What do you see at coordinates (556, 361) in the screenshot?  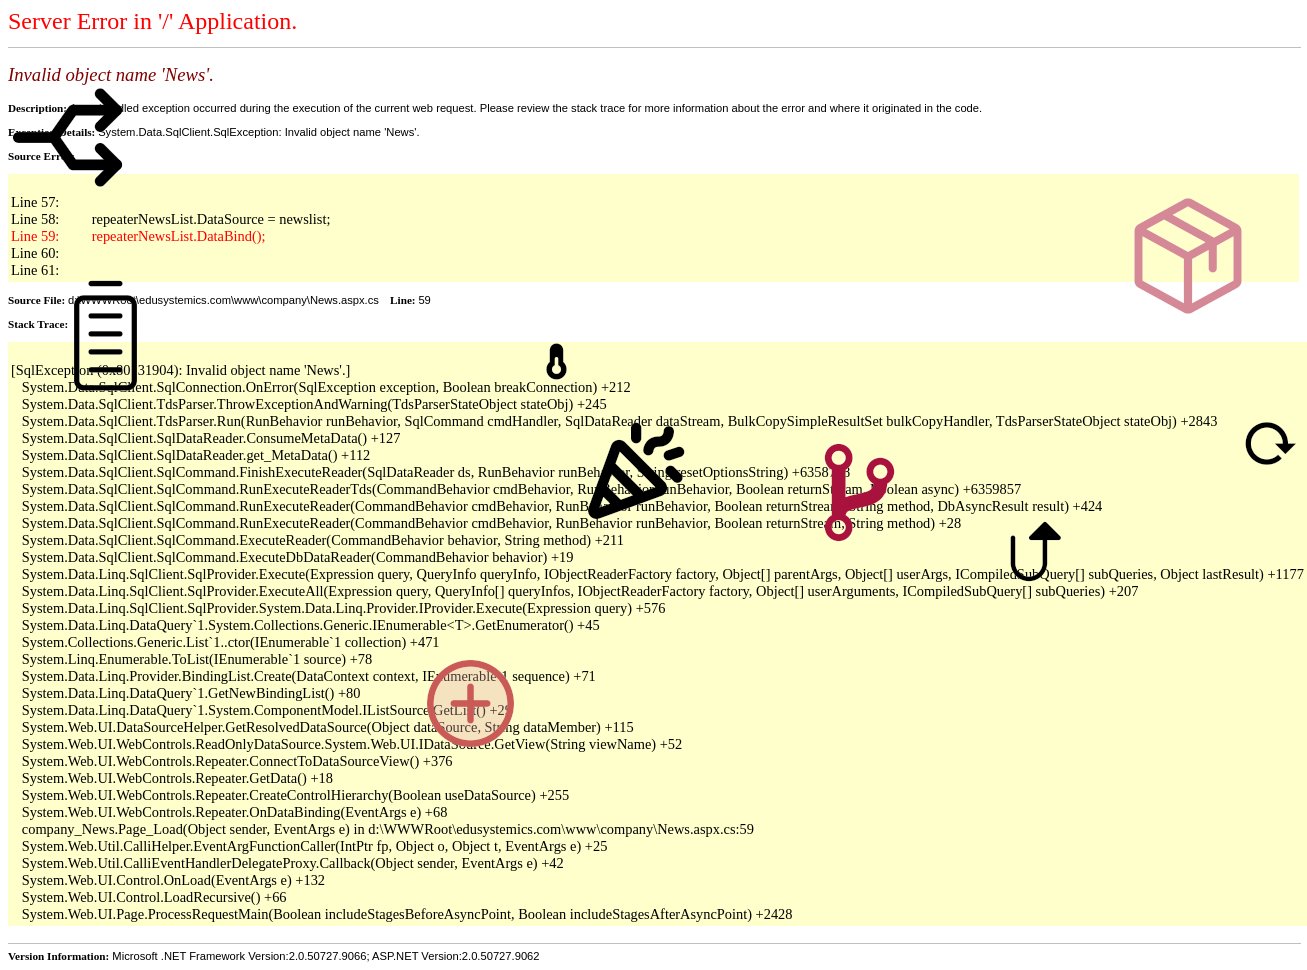 I see `indicates moderate or medium temperature level` at bounding box center [556, 361].